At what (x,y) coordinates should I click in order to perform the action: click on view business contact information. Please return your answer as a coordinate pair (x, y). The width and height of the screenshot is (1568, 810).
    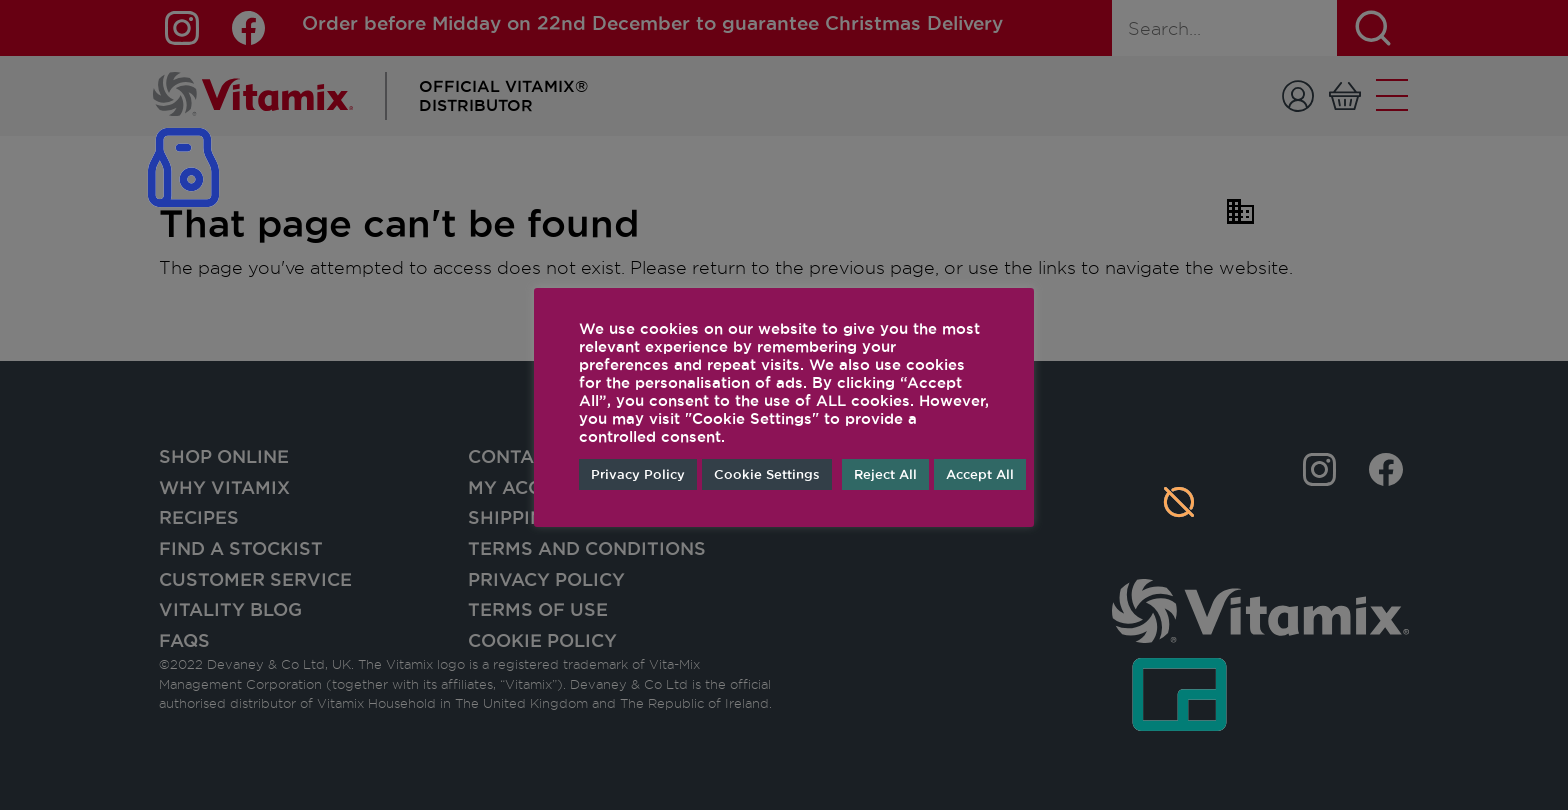
    Looking at the image, I should click on (1240, 211).